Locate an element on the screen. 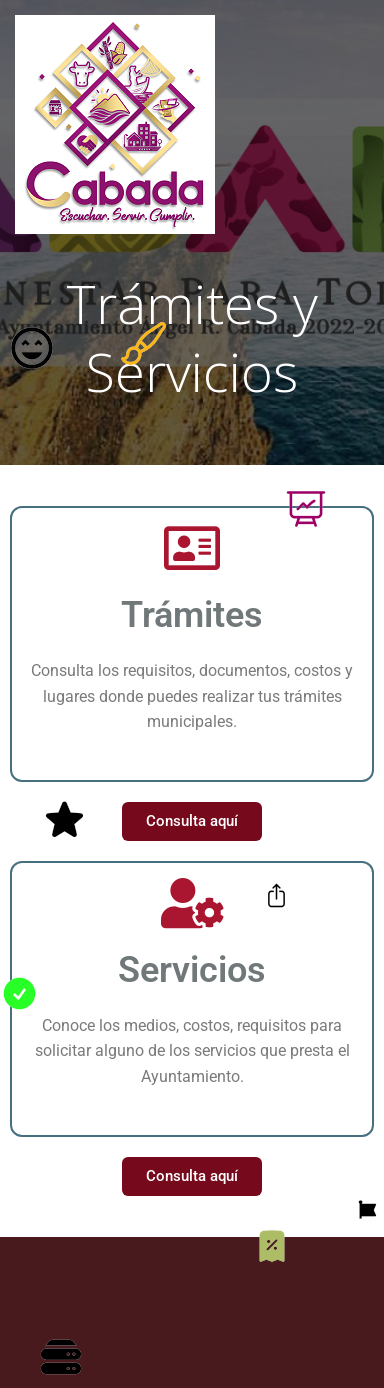 The width and height of the screenshot is (384, 1388). view discount or coupon details is located at coordinates (272, 1246).